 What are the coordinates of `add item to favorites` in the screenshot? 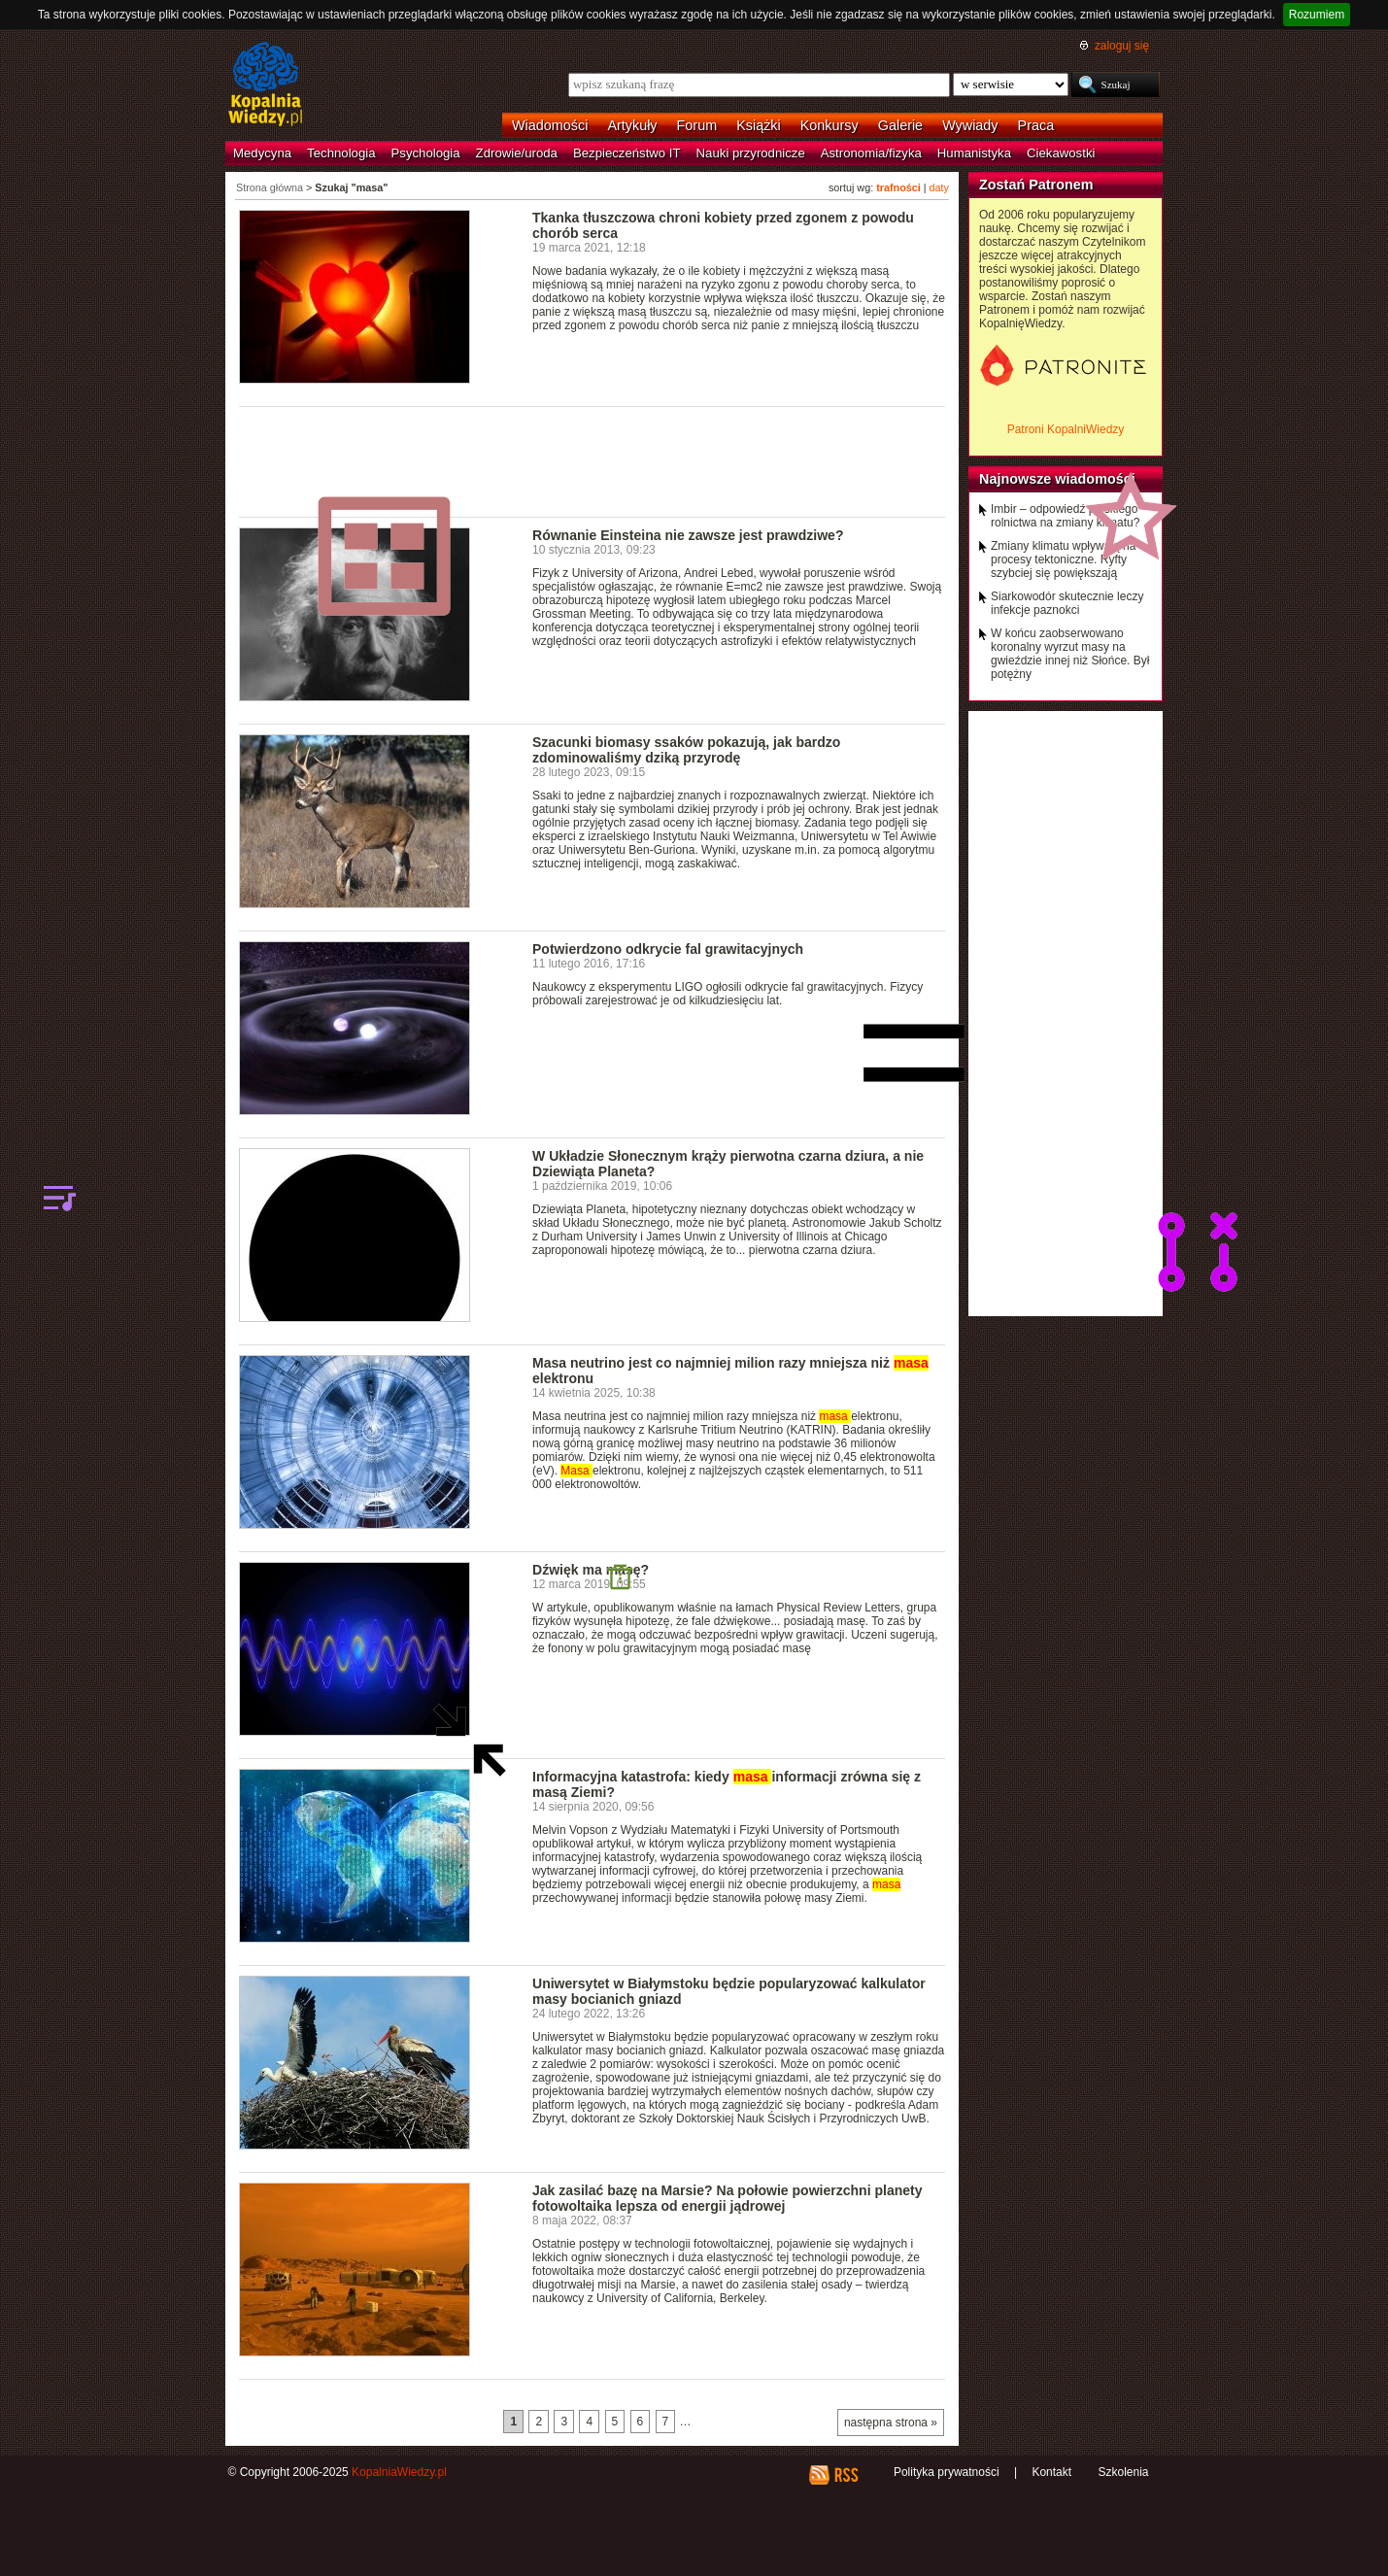 It's located at (1131, 519).